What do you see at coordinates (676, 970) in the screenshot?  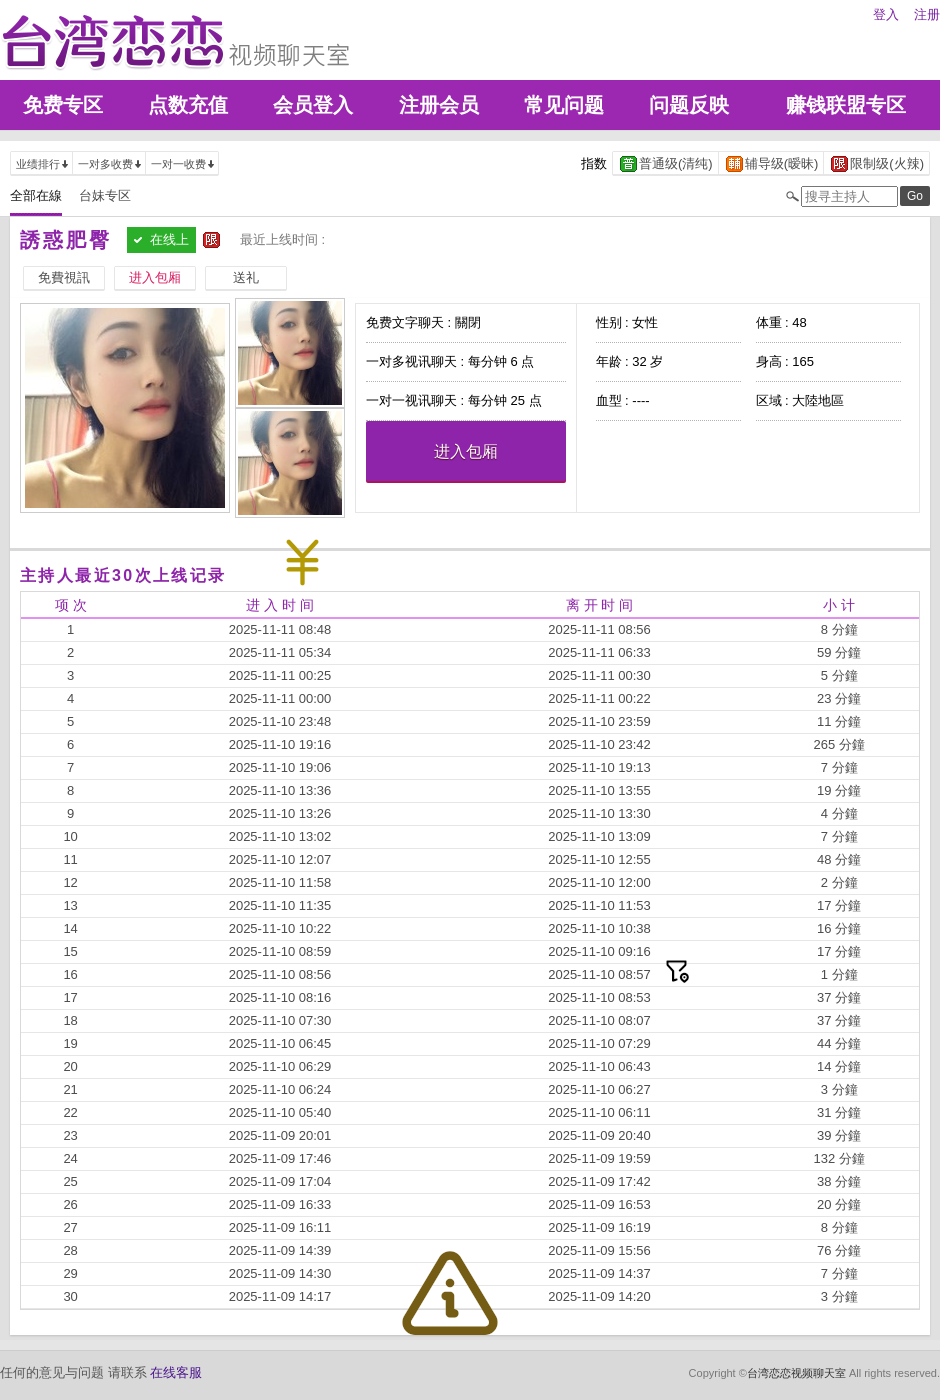 I see `pin or save current filter settings` at bounding box center [676, 970].